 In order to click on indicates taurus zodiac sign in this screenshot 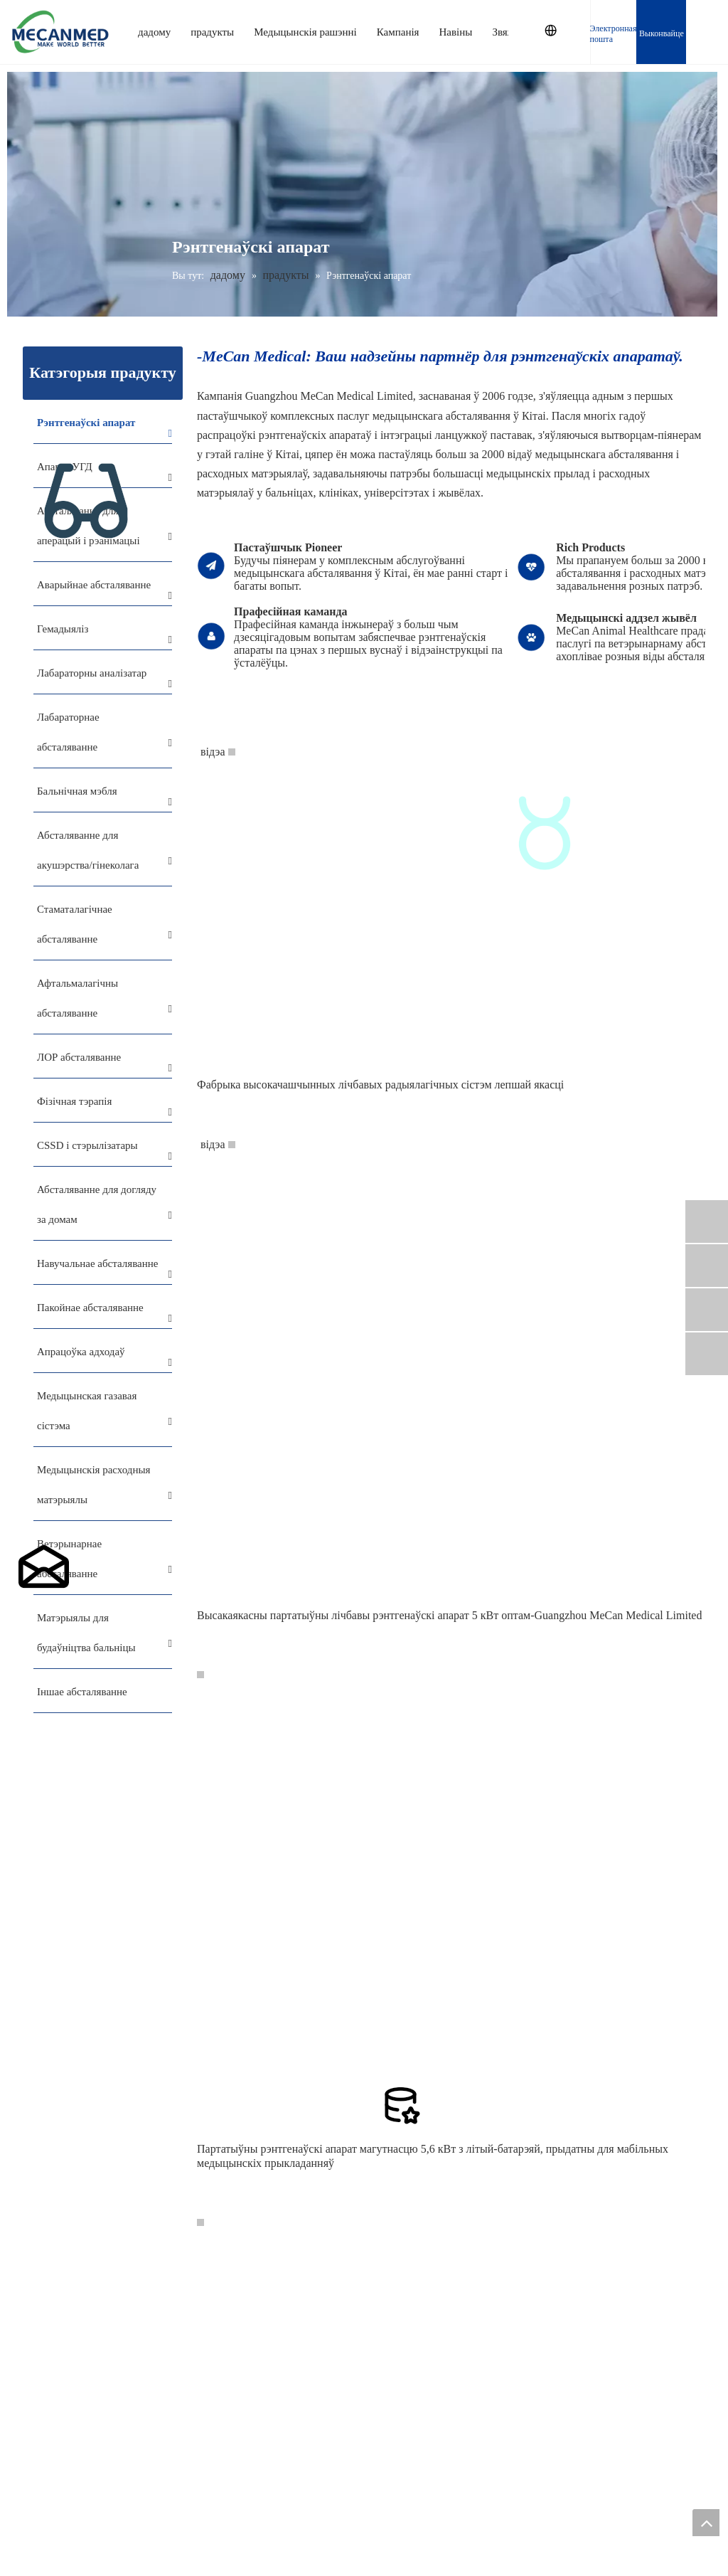, I will do `click(545, 833)`.